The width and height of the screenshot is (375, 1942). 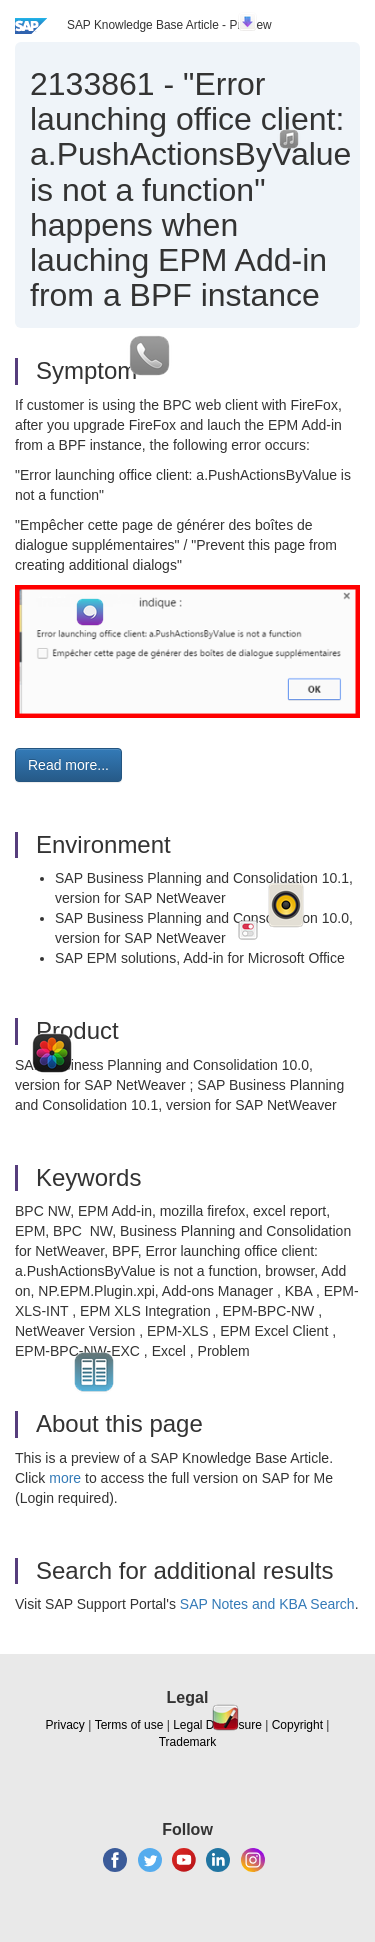 I want to click on open rhythmbox music player, so click(x=286, y=905).